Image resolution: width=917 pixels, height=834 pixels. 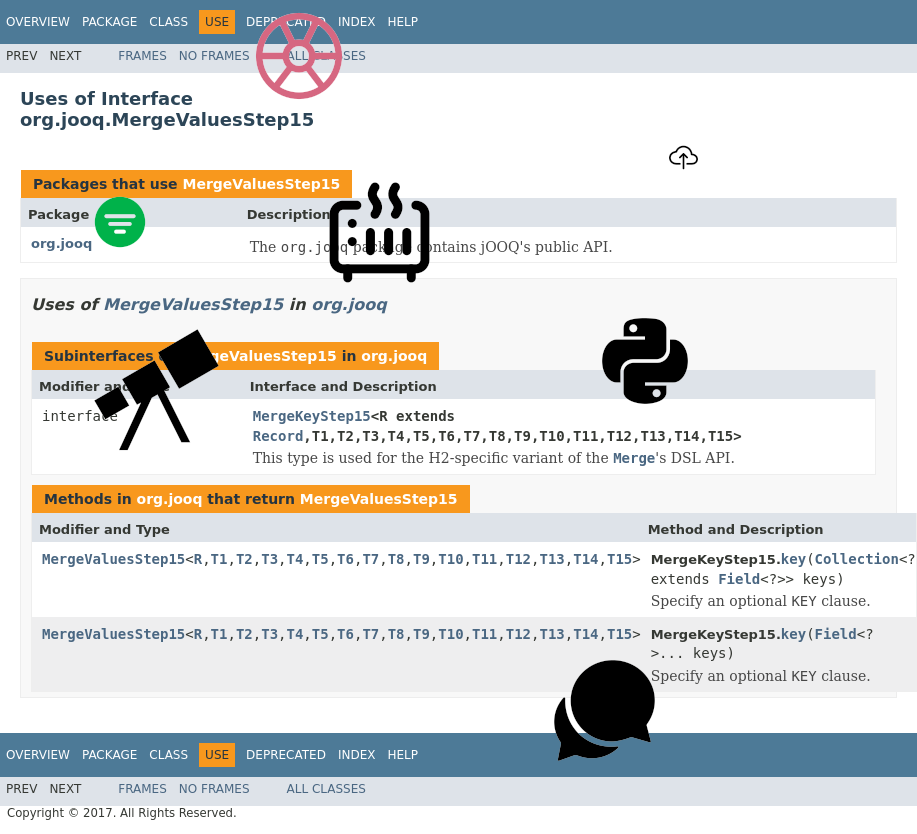 I want to click on indicates python programming language support, so click(x=645, y=361).